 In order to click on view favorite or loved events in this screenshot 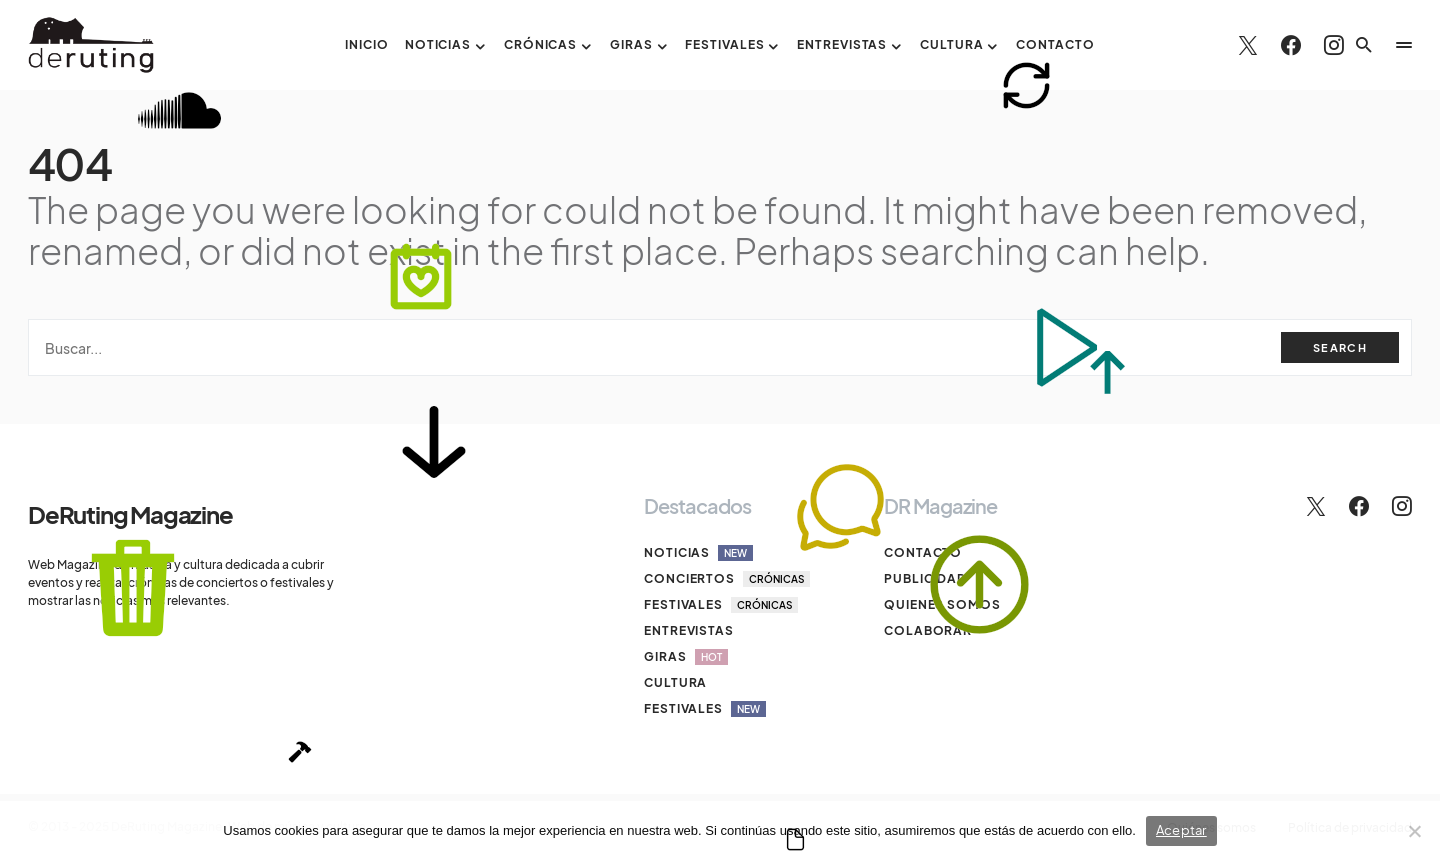, I will do `click(421, 279)`.